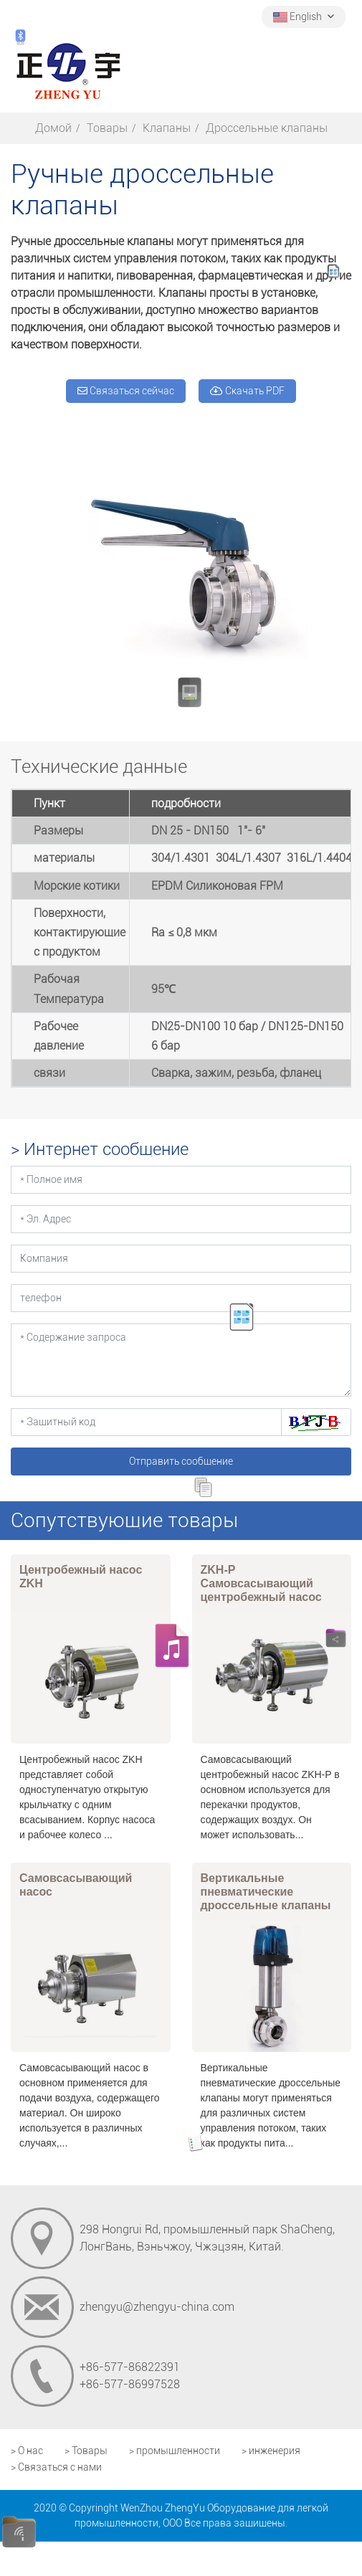 Image resolution: width=362 pixels, height=2576 pixels. What do you see at coordinates (172, 1645) in the screenshot?
I see `audio file type indicator` at bounding box center [172, 1645].